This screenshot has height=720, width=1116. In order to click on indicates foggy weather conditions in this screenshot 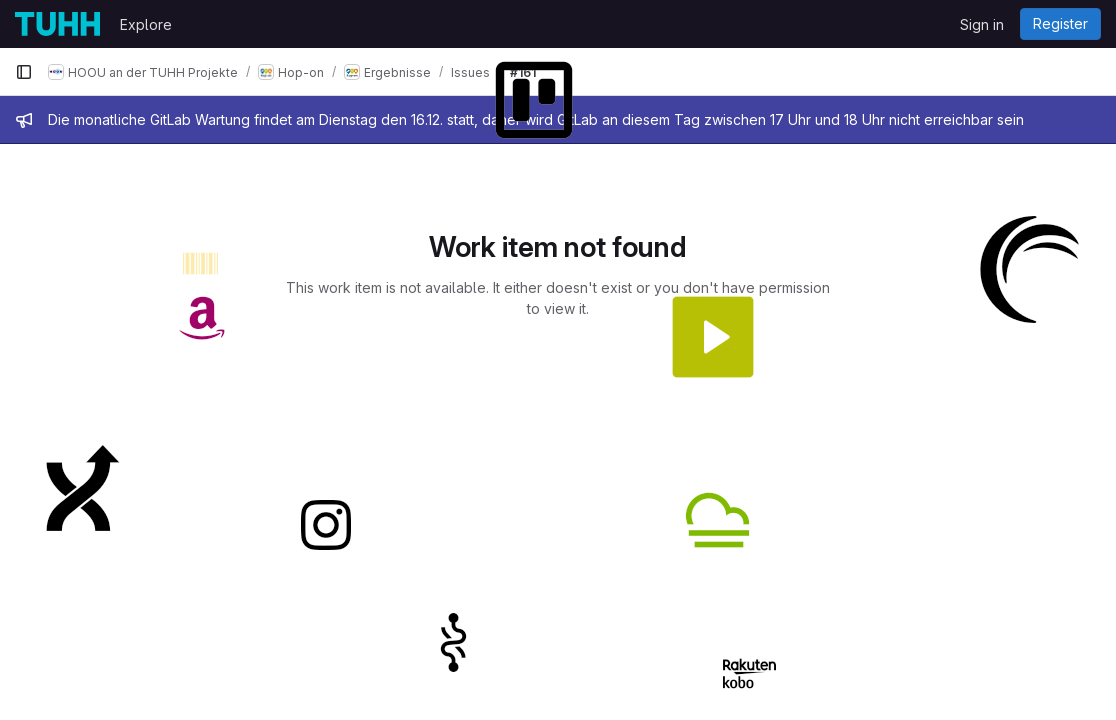, I will do `click(717, 521)`.